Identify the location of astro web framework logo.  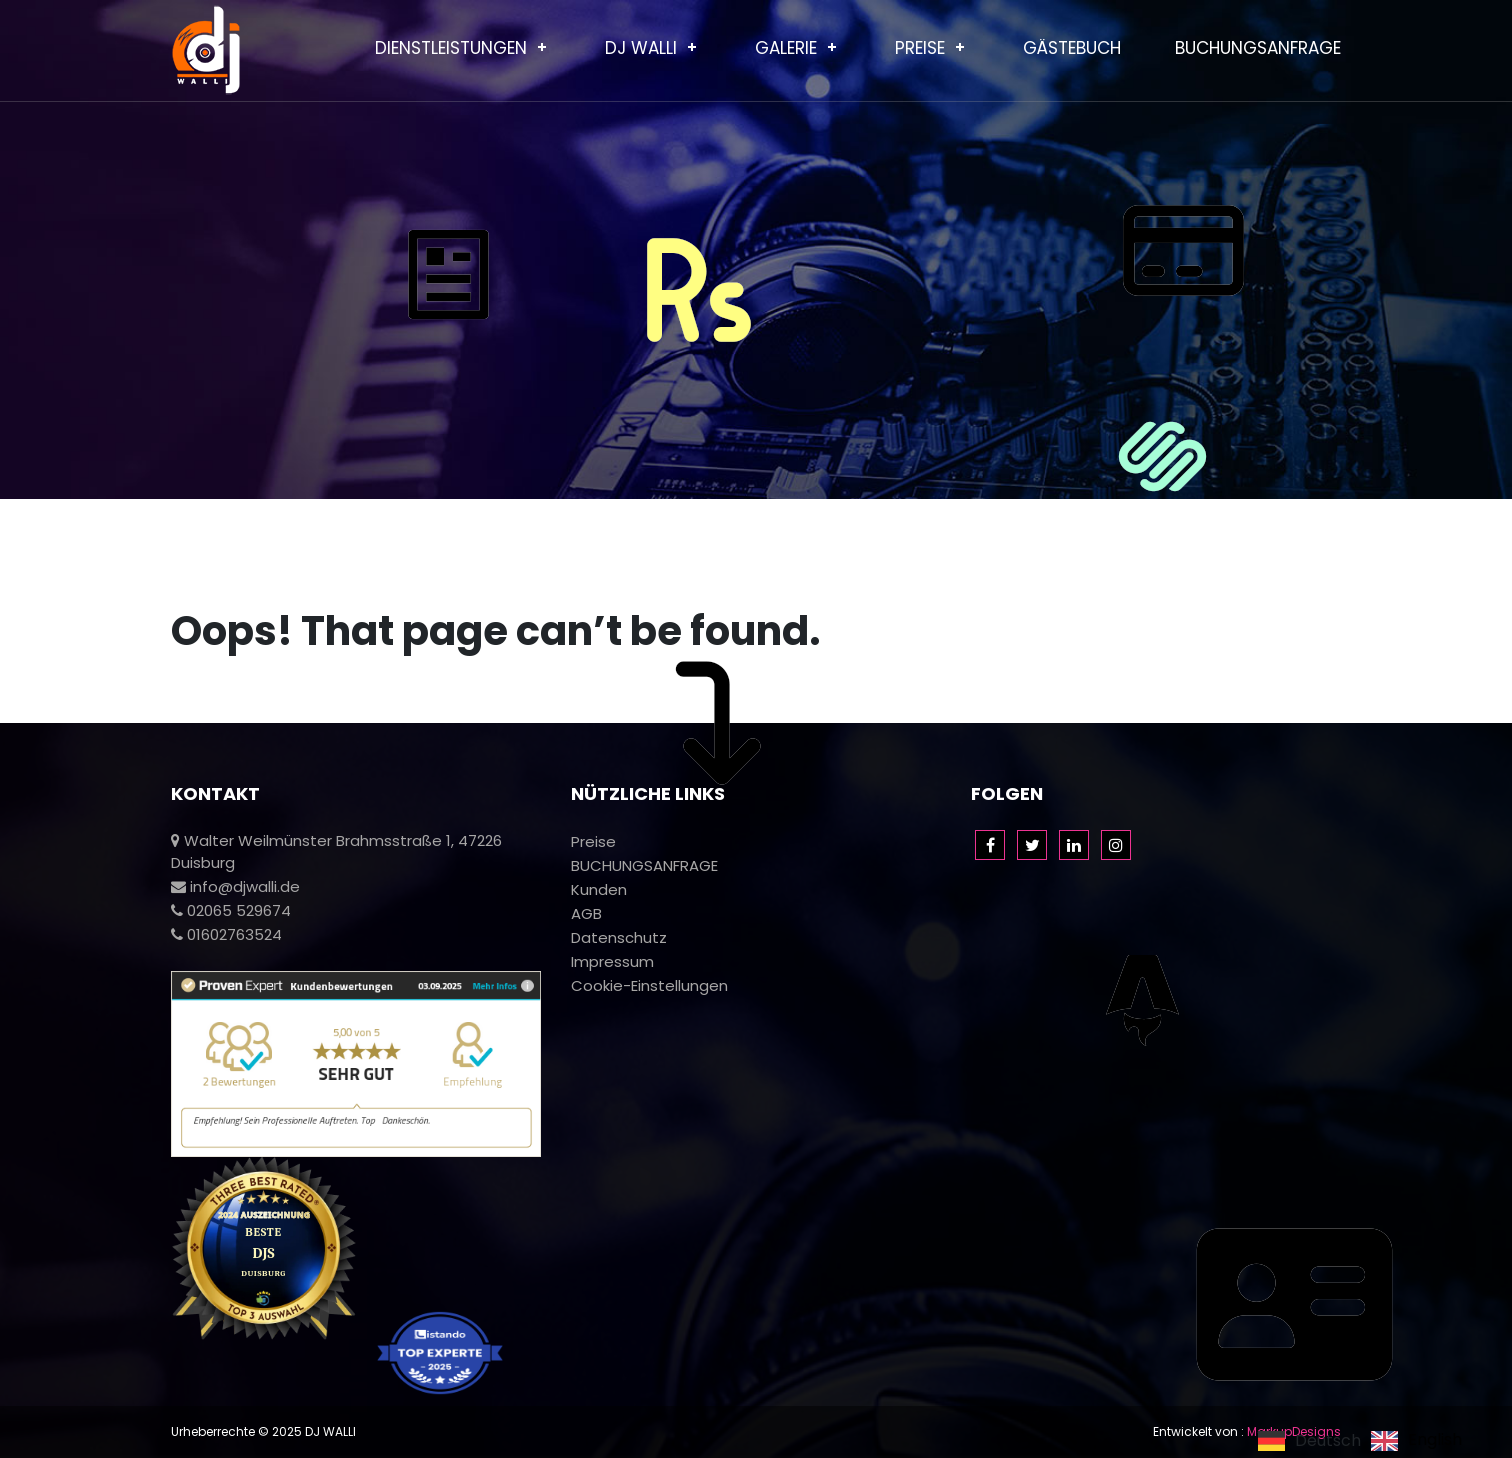
(1142, 1000).